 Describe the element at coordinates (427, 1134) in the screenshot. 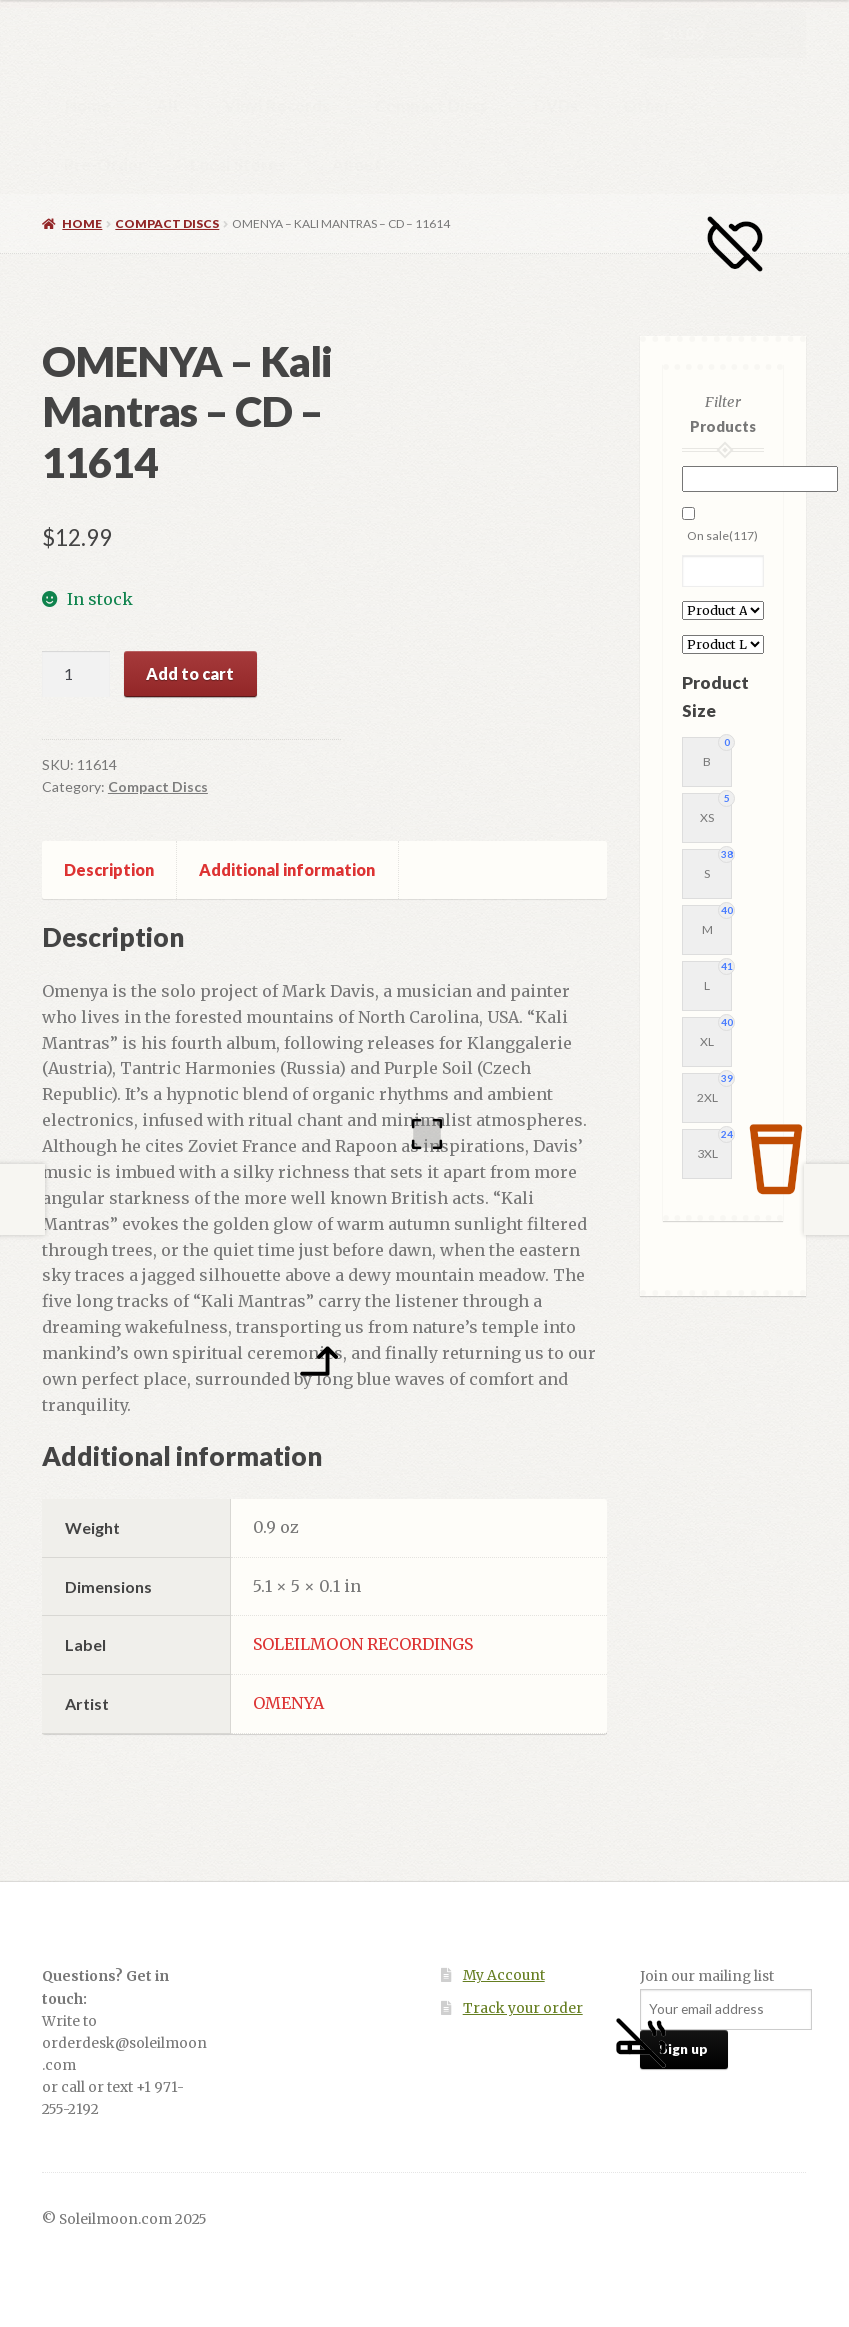

I see `expand to fullscreen mode` at that location.